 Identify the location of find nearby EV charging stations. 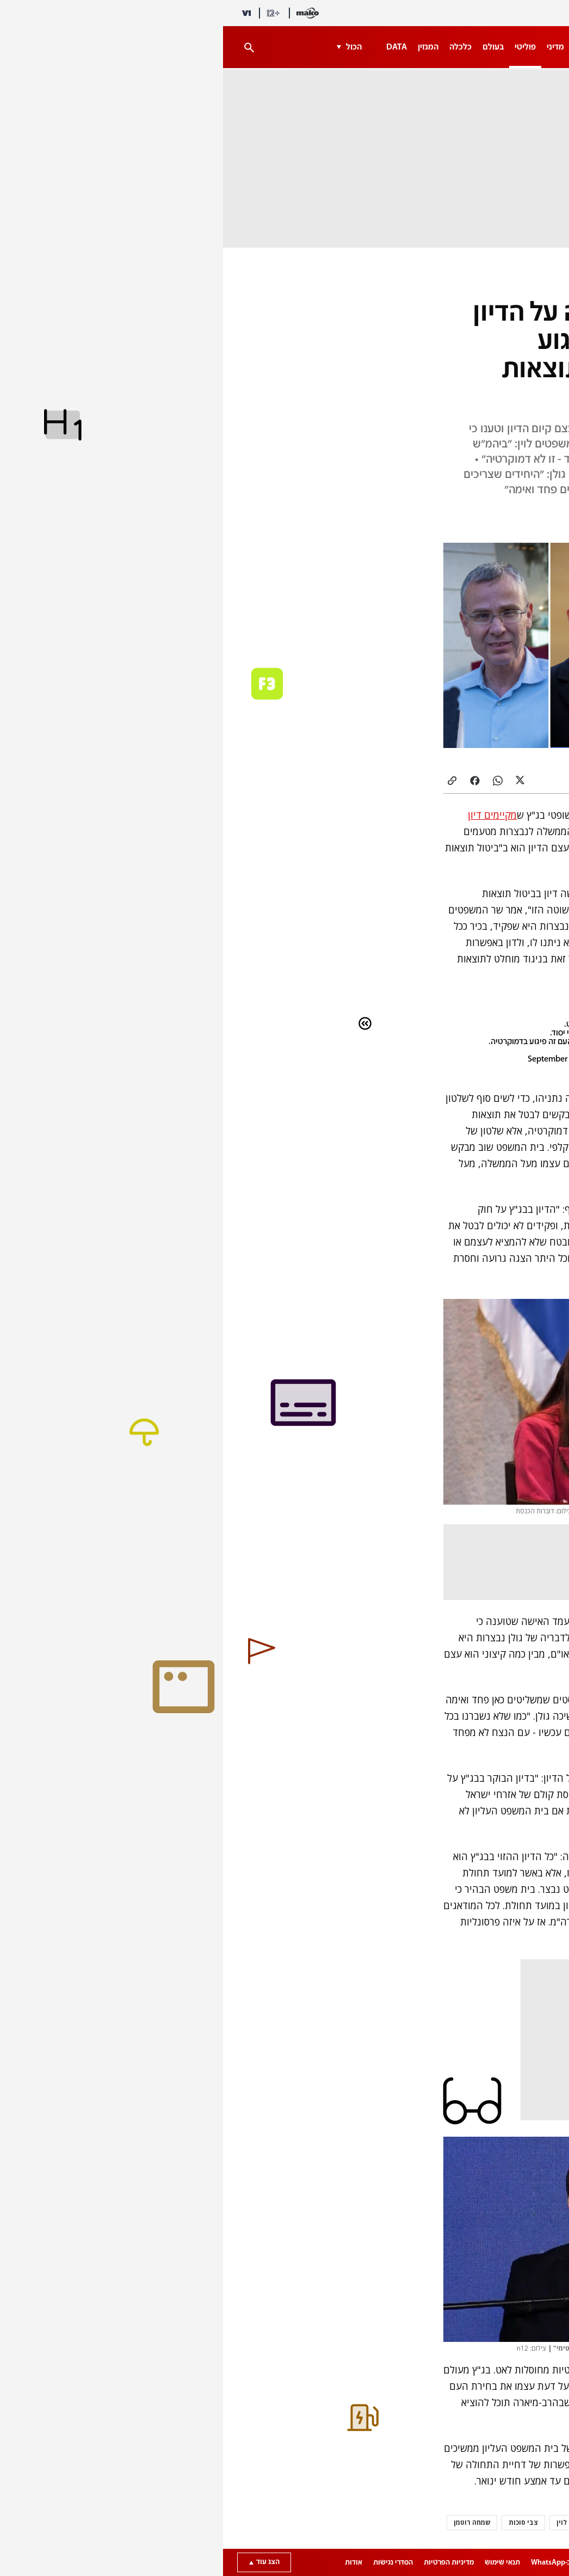
(362, 2418).